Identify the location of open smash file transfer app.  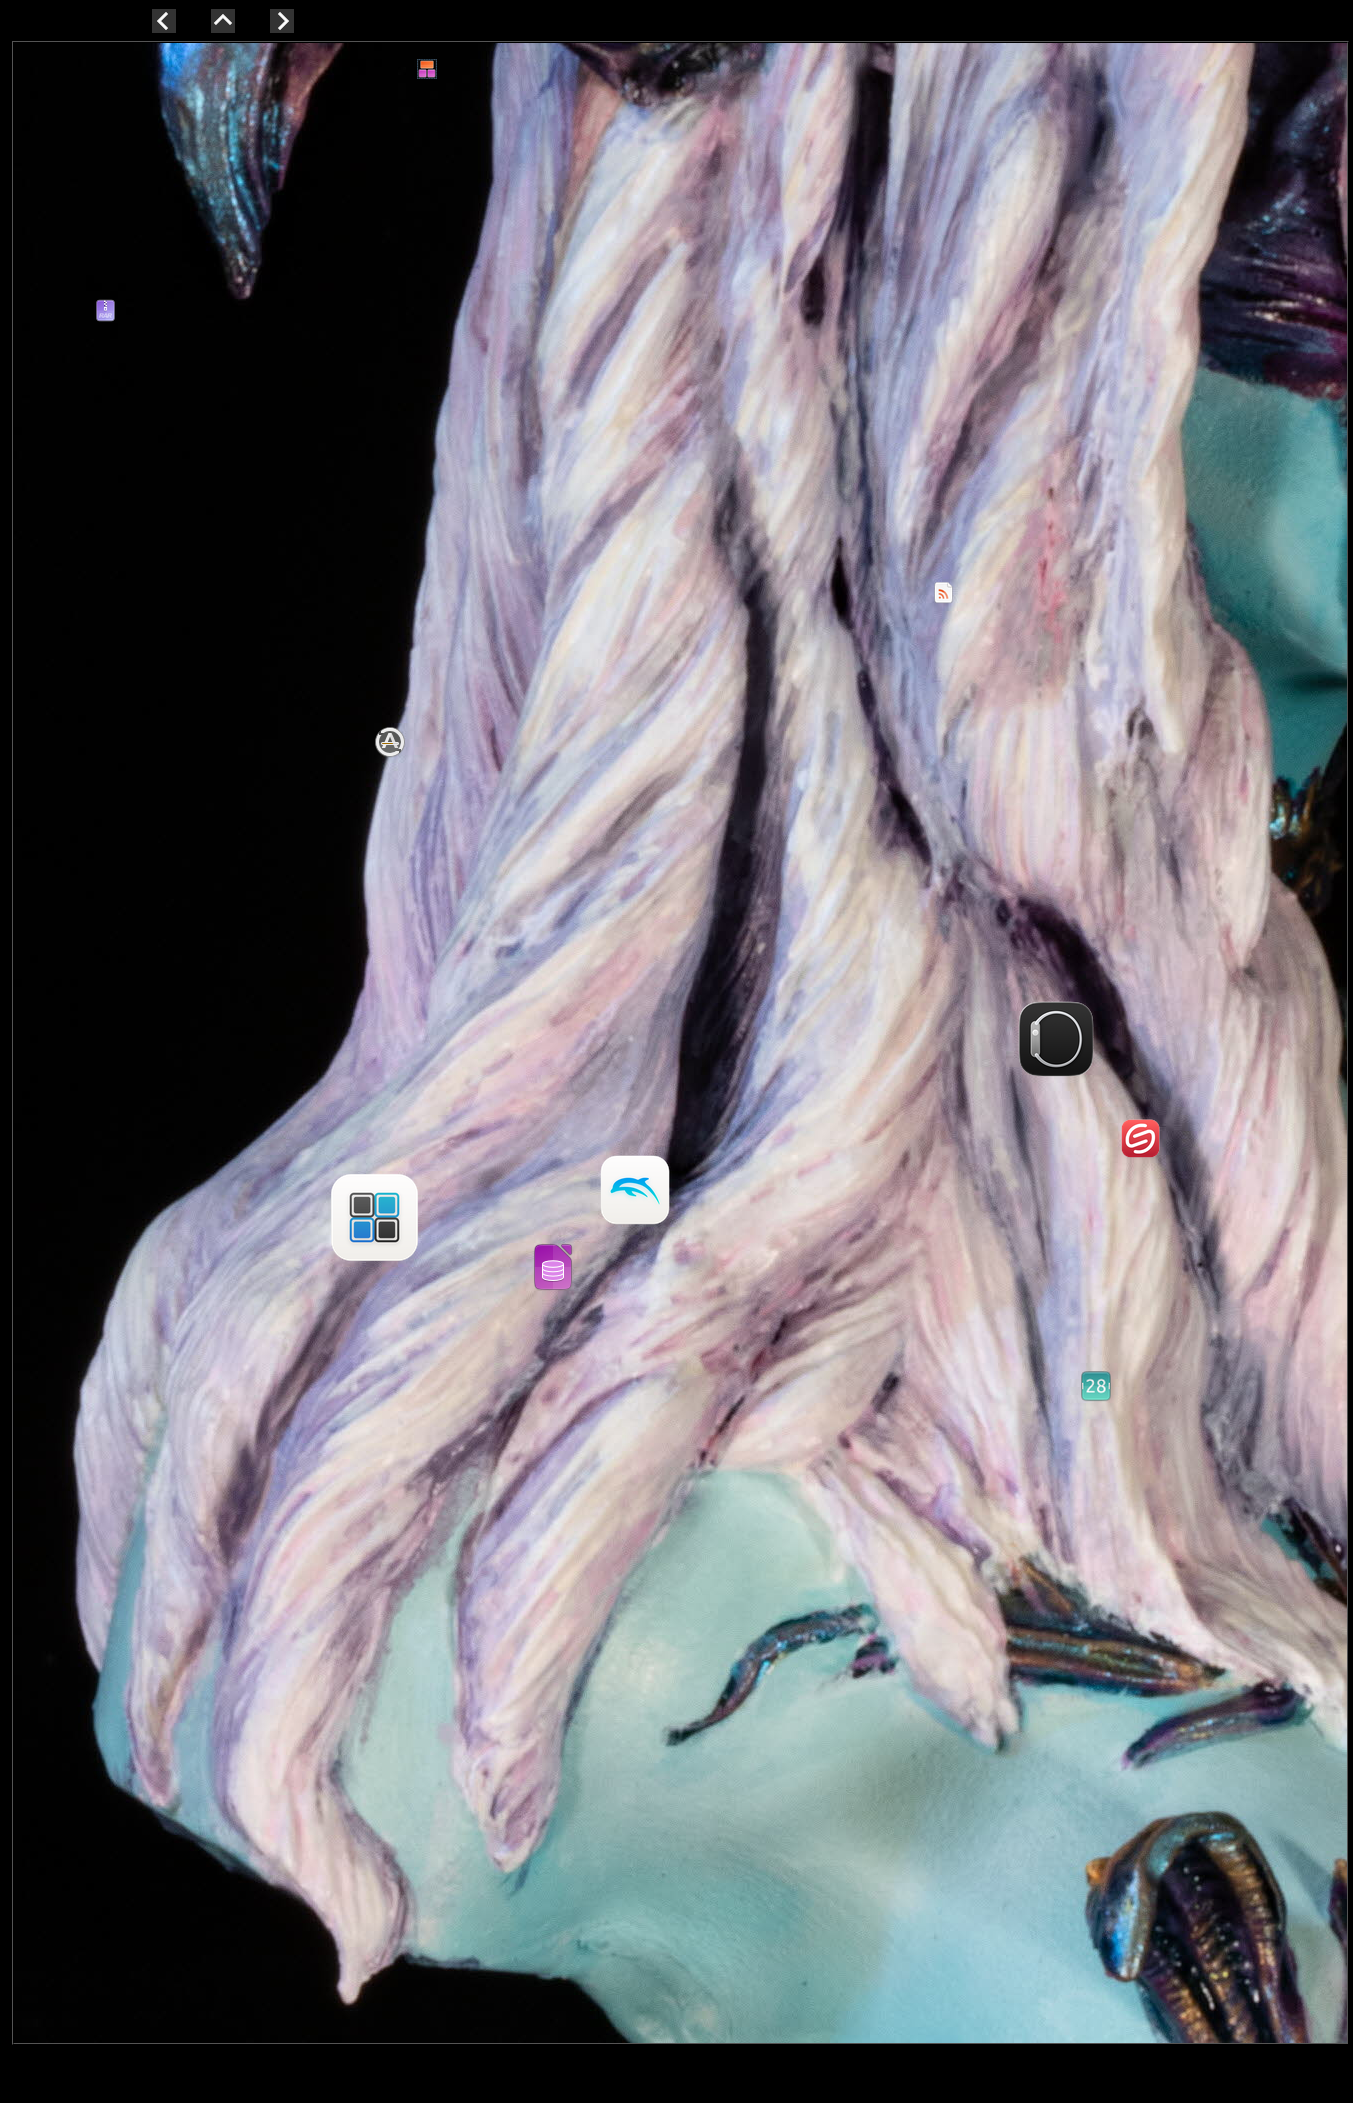
(1140, 1138).